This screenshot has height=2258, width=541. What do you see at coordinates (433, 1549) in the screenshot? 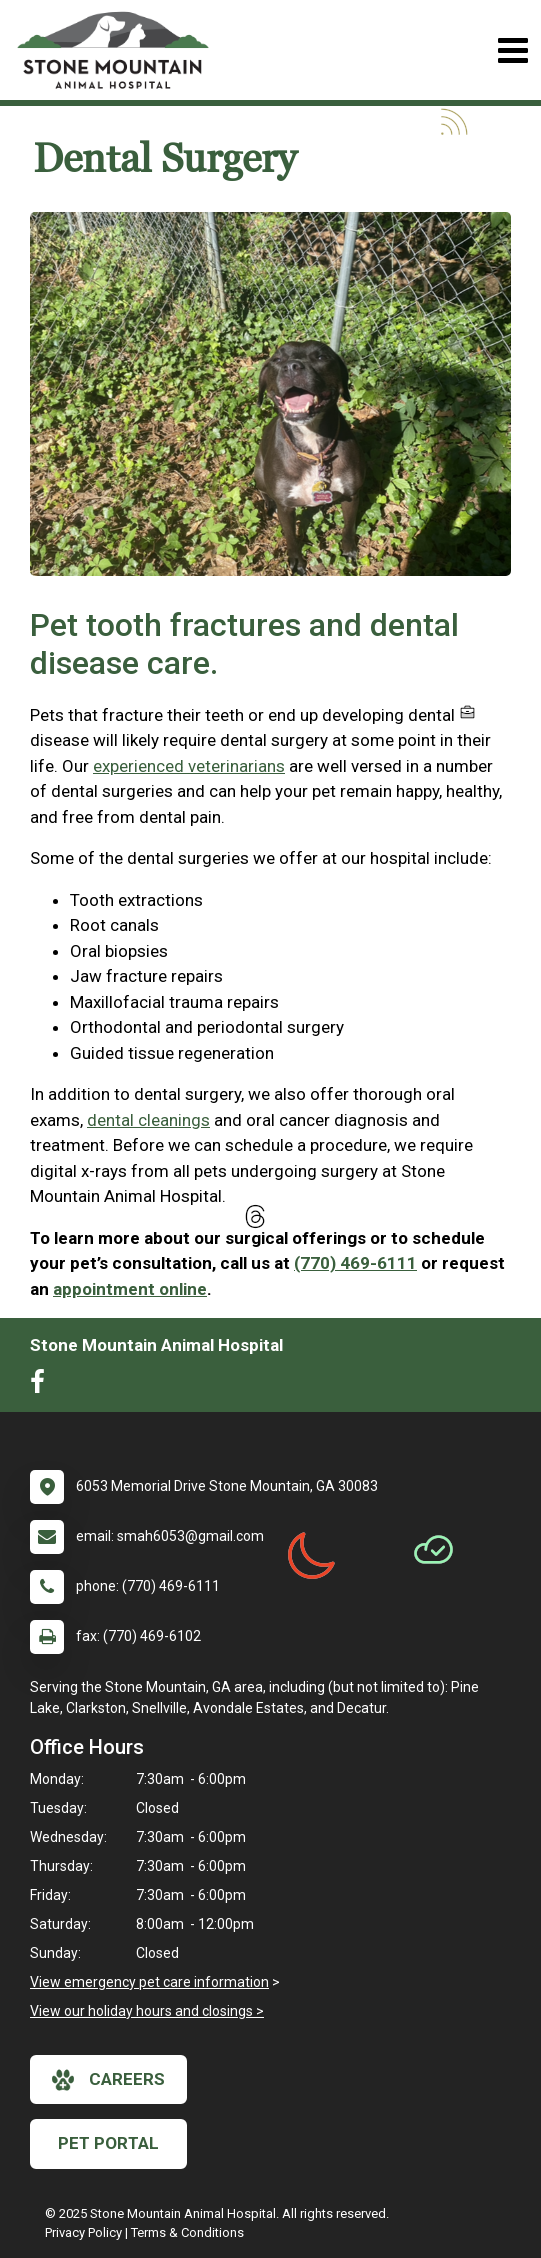
I see `file successfully uploaded to cloud storage` at bounding box center [433, 1549].